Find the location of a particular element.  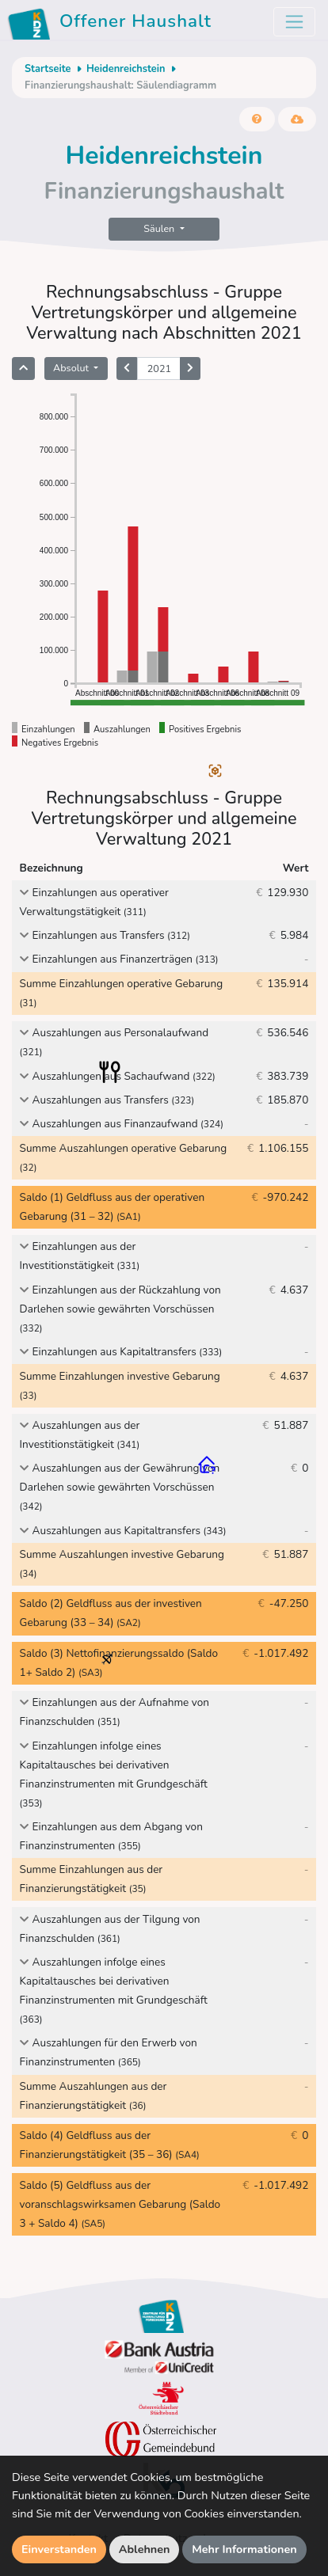

access food or dining options is located at coordinates (109, 1071).